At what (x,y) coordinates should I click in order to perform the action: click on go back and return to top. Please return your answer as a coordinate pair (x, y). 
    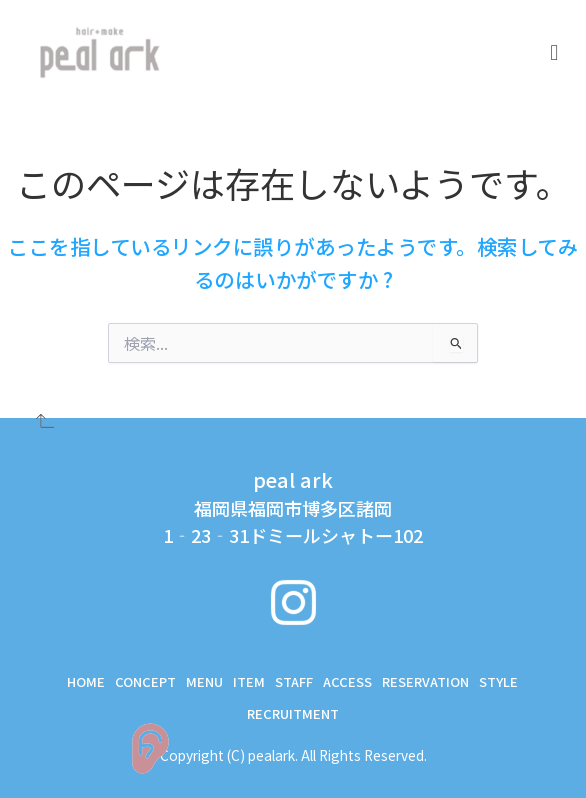
    Looking at the image, I should click on (44, 421).